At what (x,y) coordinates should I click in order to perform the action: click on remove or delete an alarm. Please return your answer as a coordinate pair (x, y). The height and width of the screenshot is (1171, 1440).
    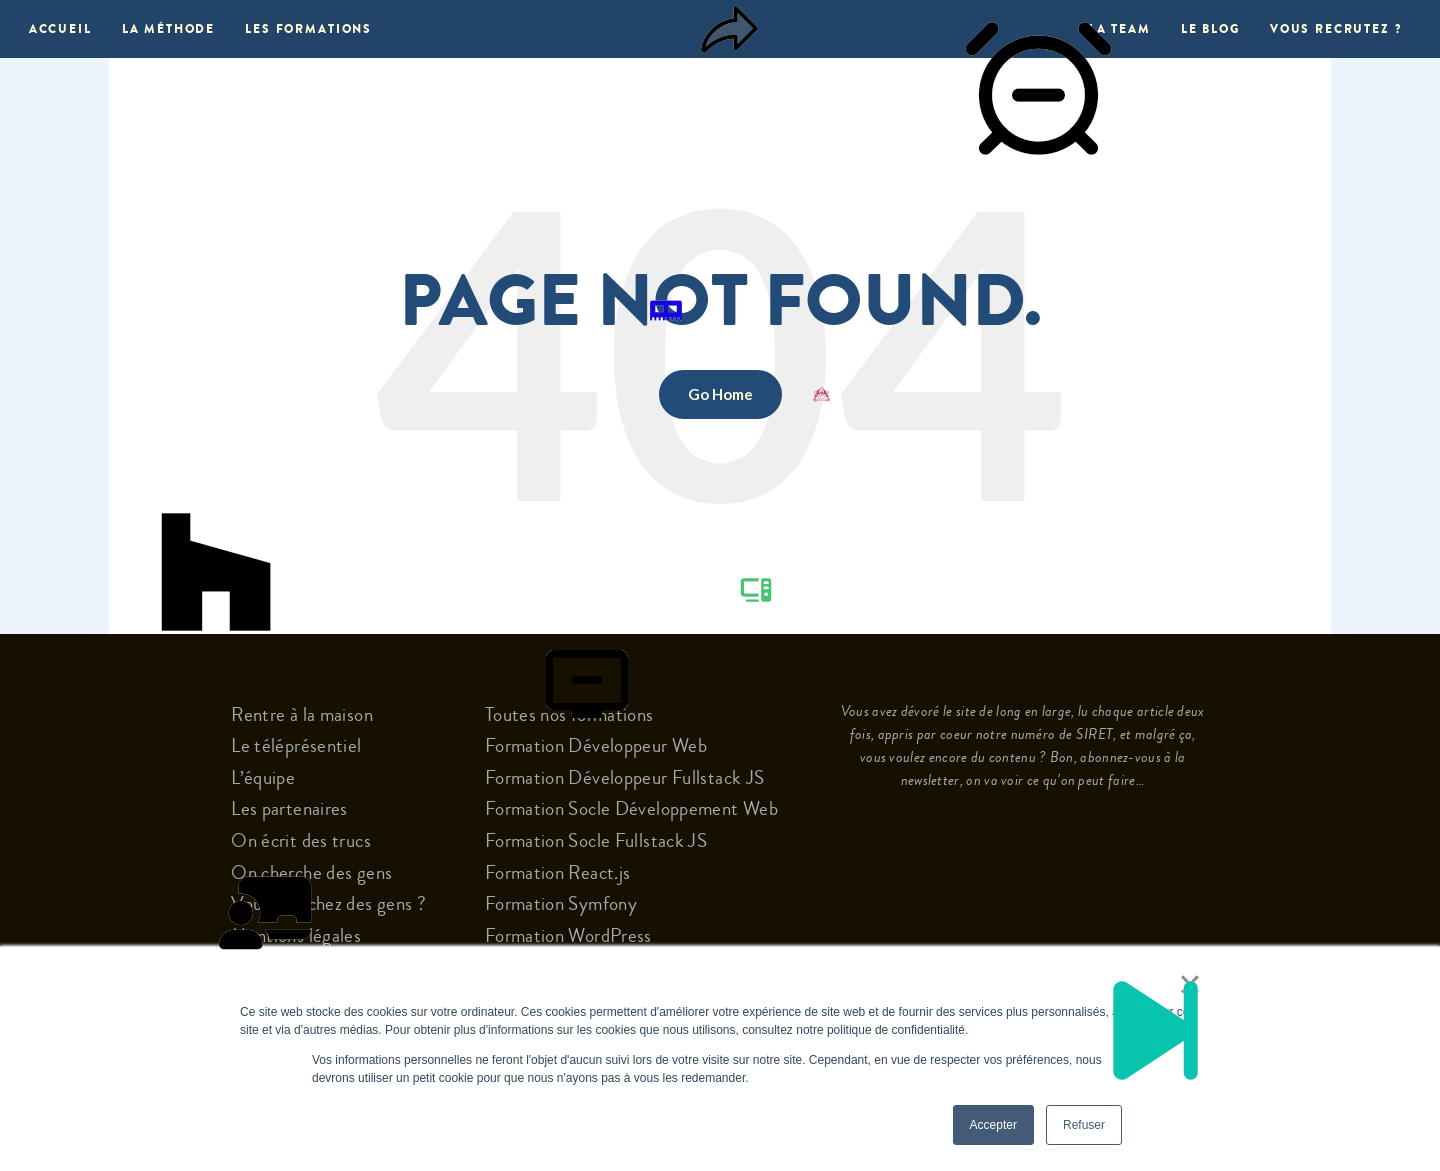
    Looking at the image, I should click on (1038, 88).